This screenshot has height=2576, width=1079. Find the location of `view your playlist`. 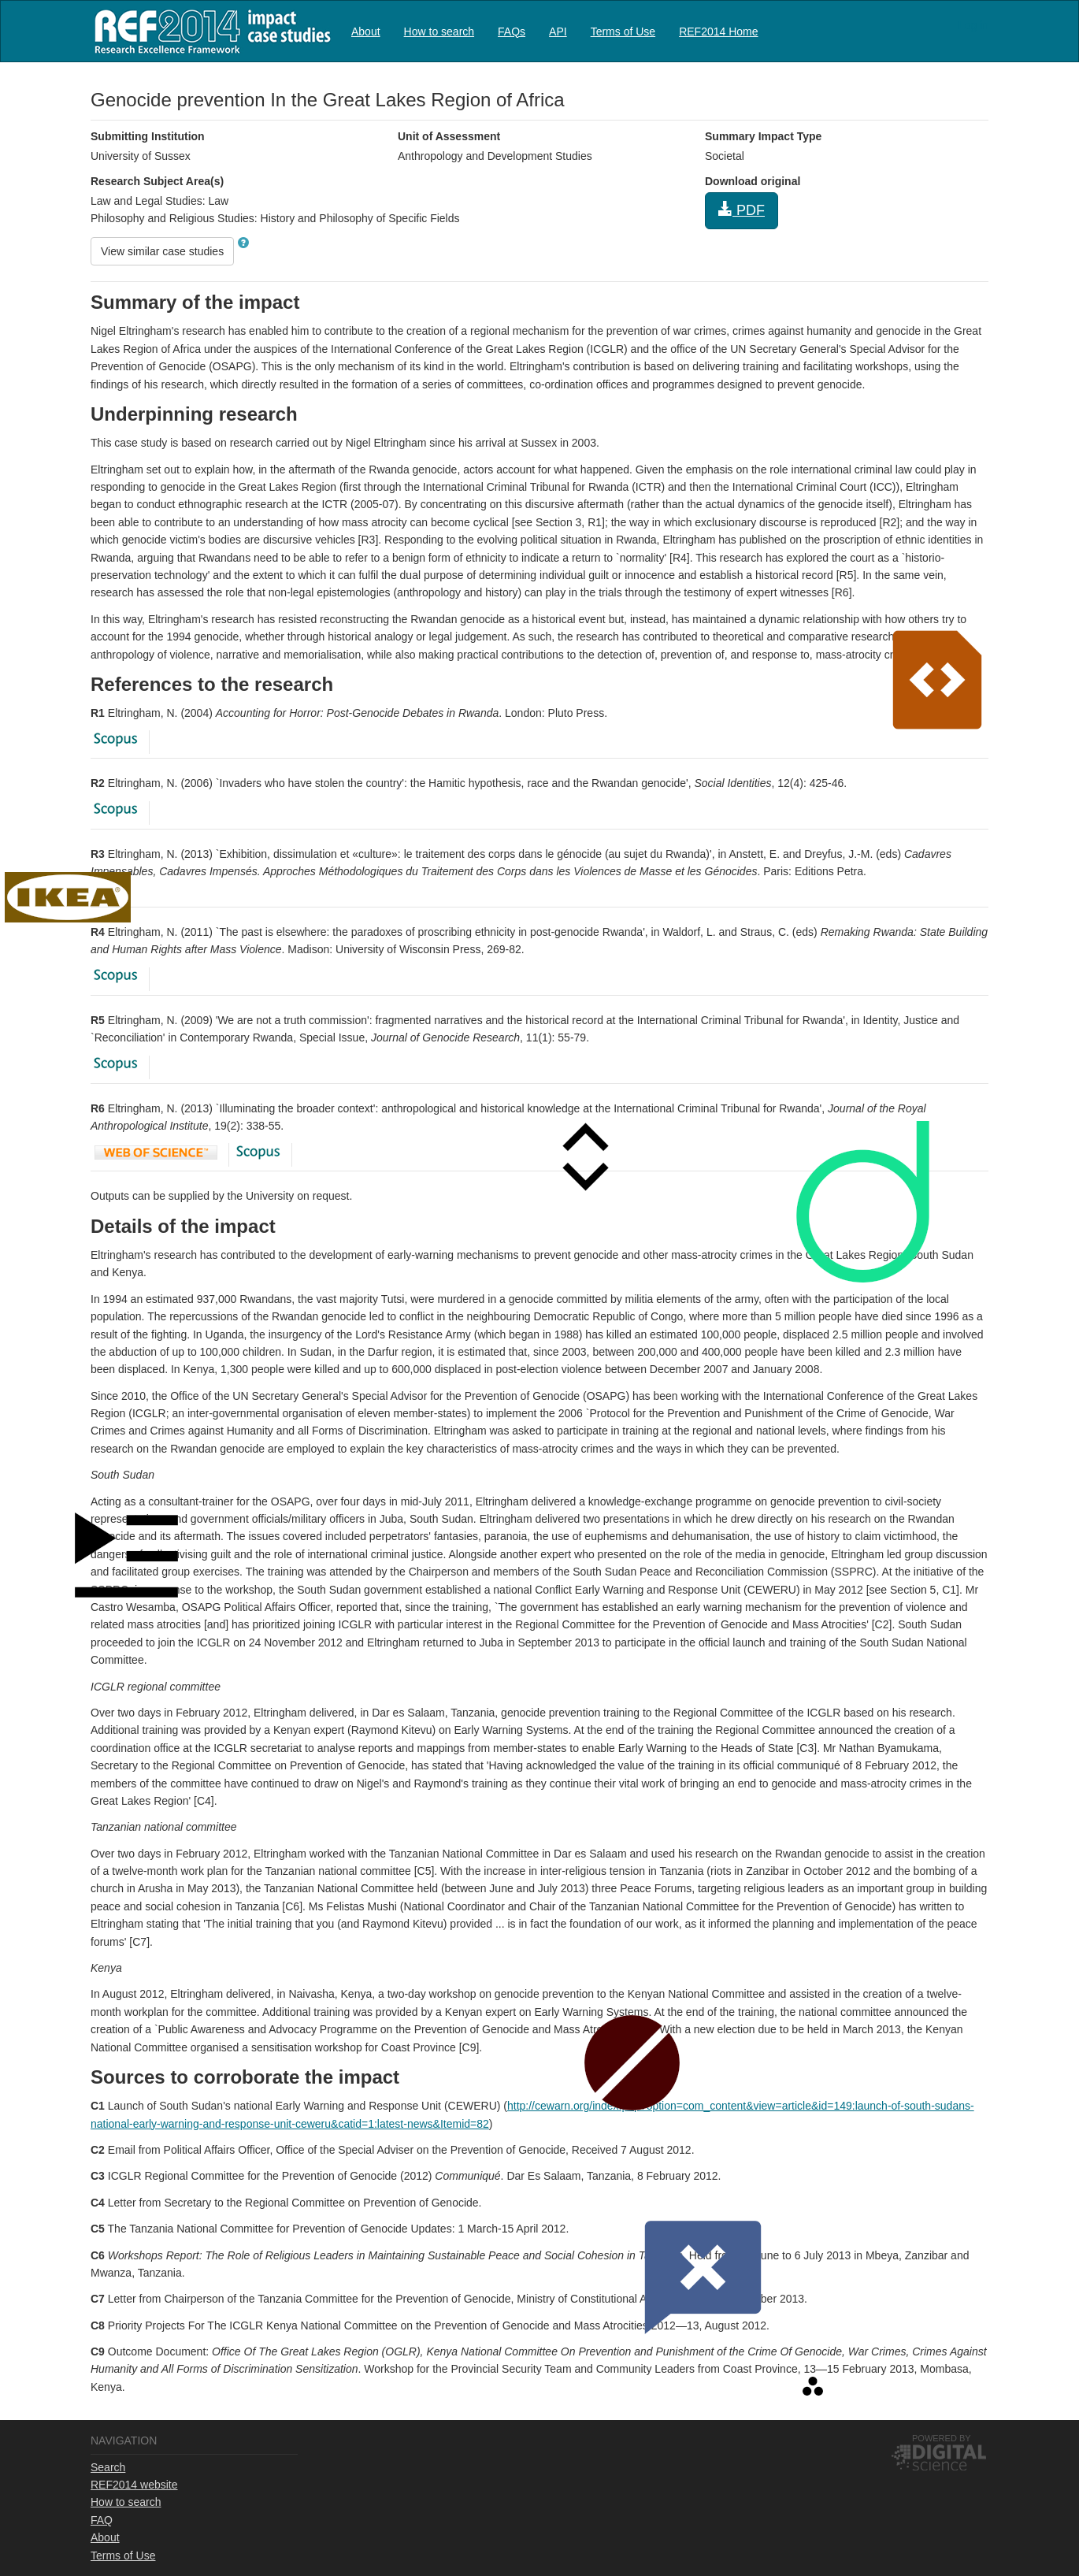

view your playlist is located at coordinates (126, 1556).